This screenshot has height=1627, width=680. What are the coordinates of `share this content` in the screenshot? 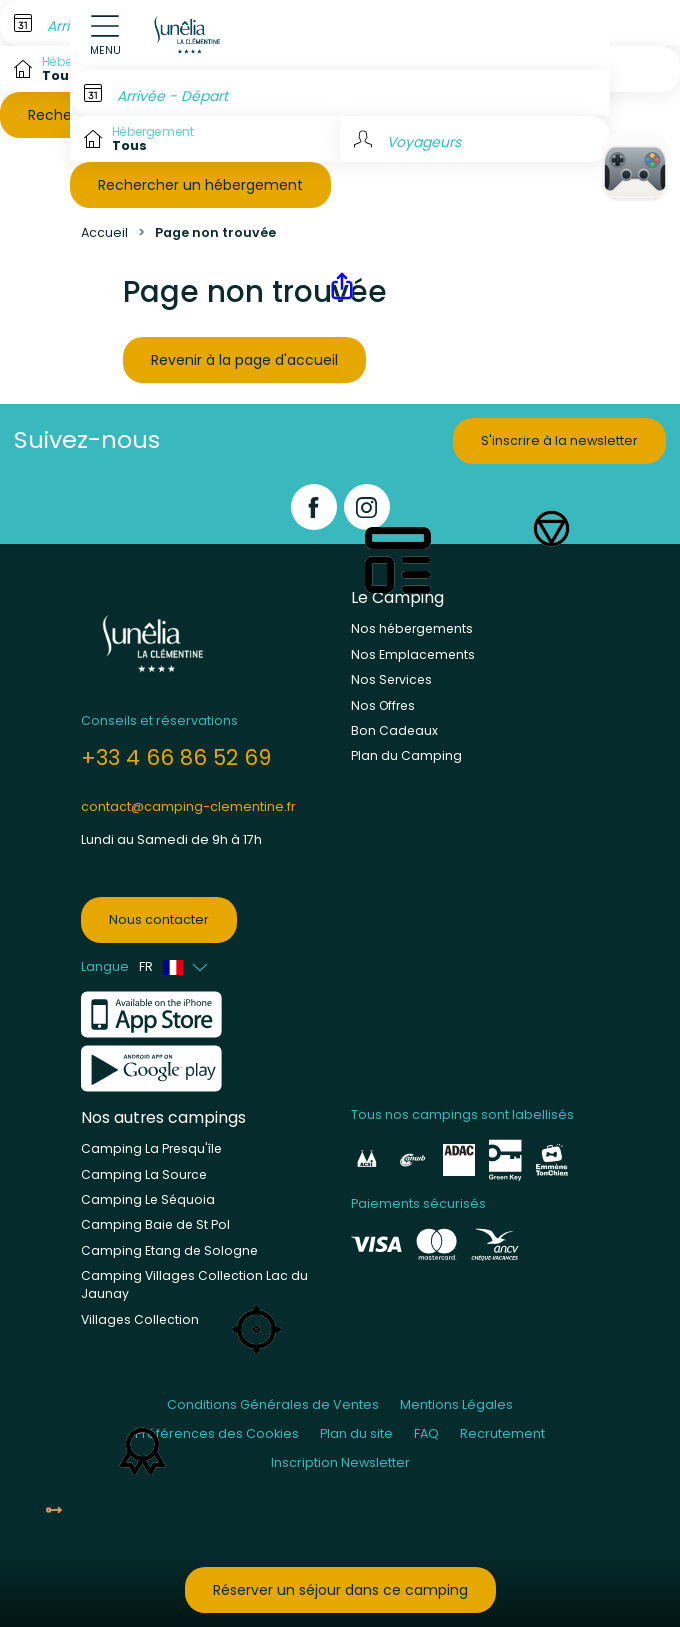 It's located at (342, 286).